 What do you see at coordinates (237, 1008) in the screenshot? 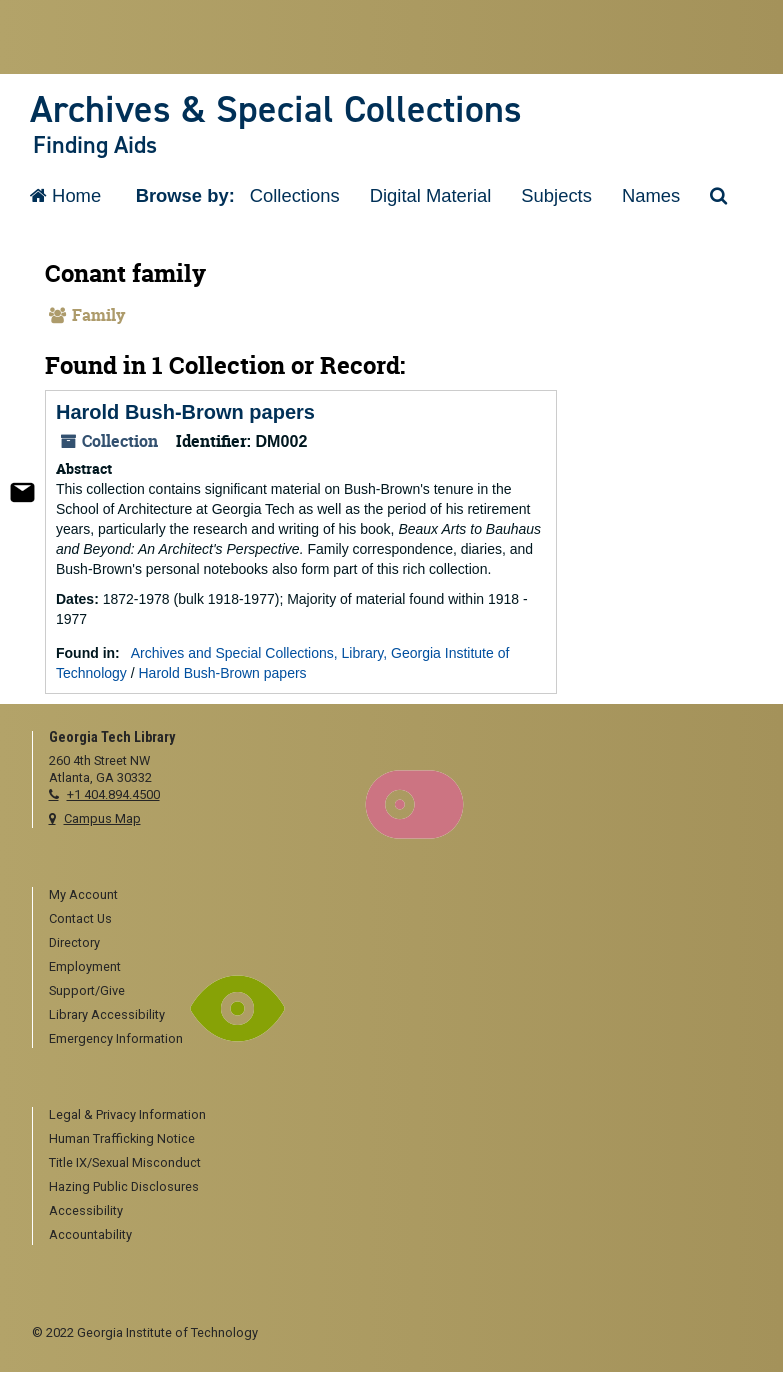
I see `view or preview content` at bounding box center [237, 1008].